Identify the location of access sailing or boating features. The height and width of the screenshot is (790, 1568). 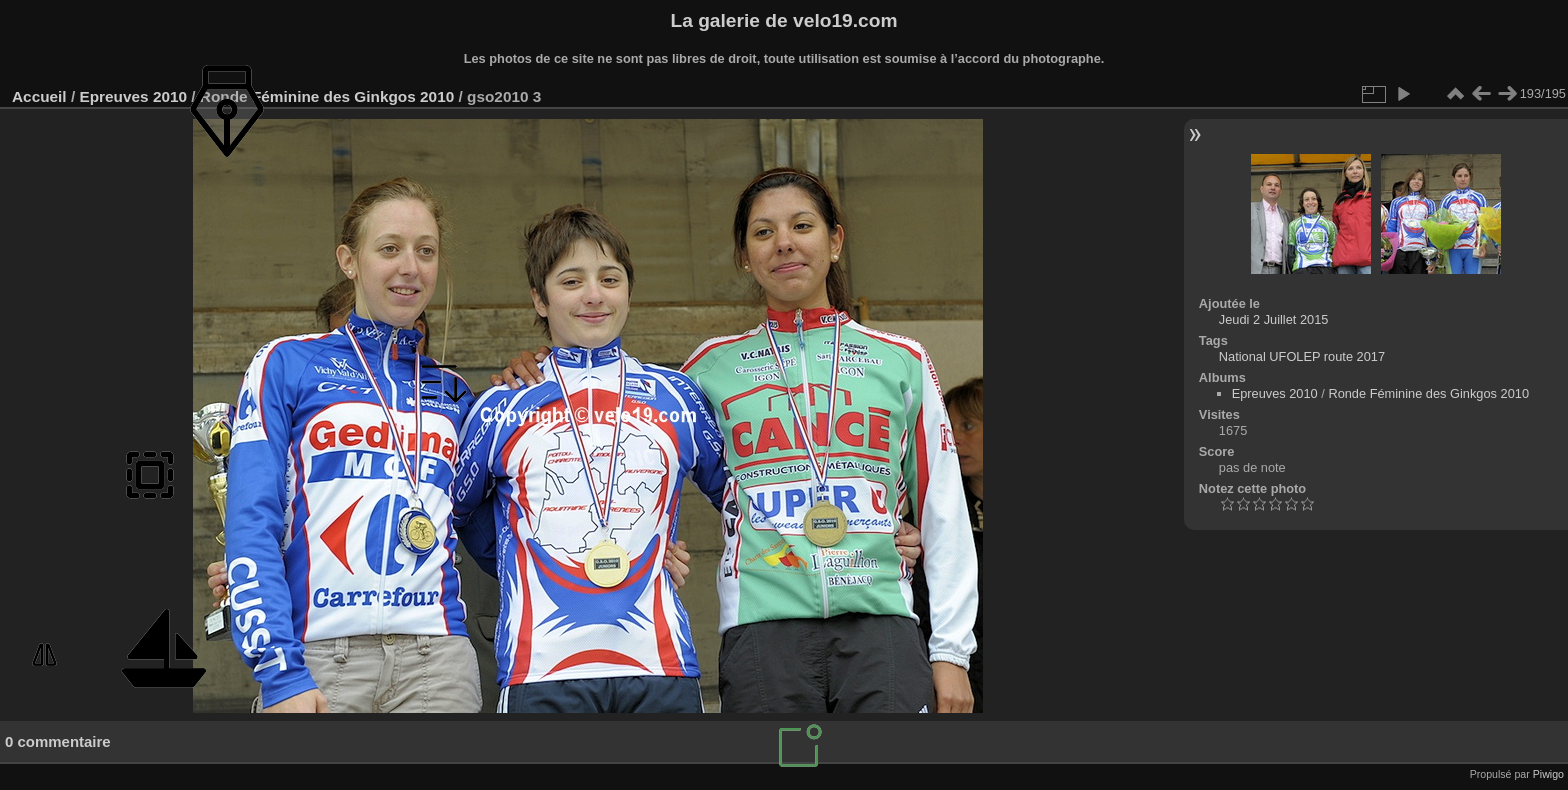
(164, 654).